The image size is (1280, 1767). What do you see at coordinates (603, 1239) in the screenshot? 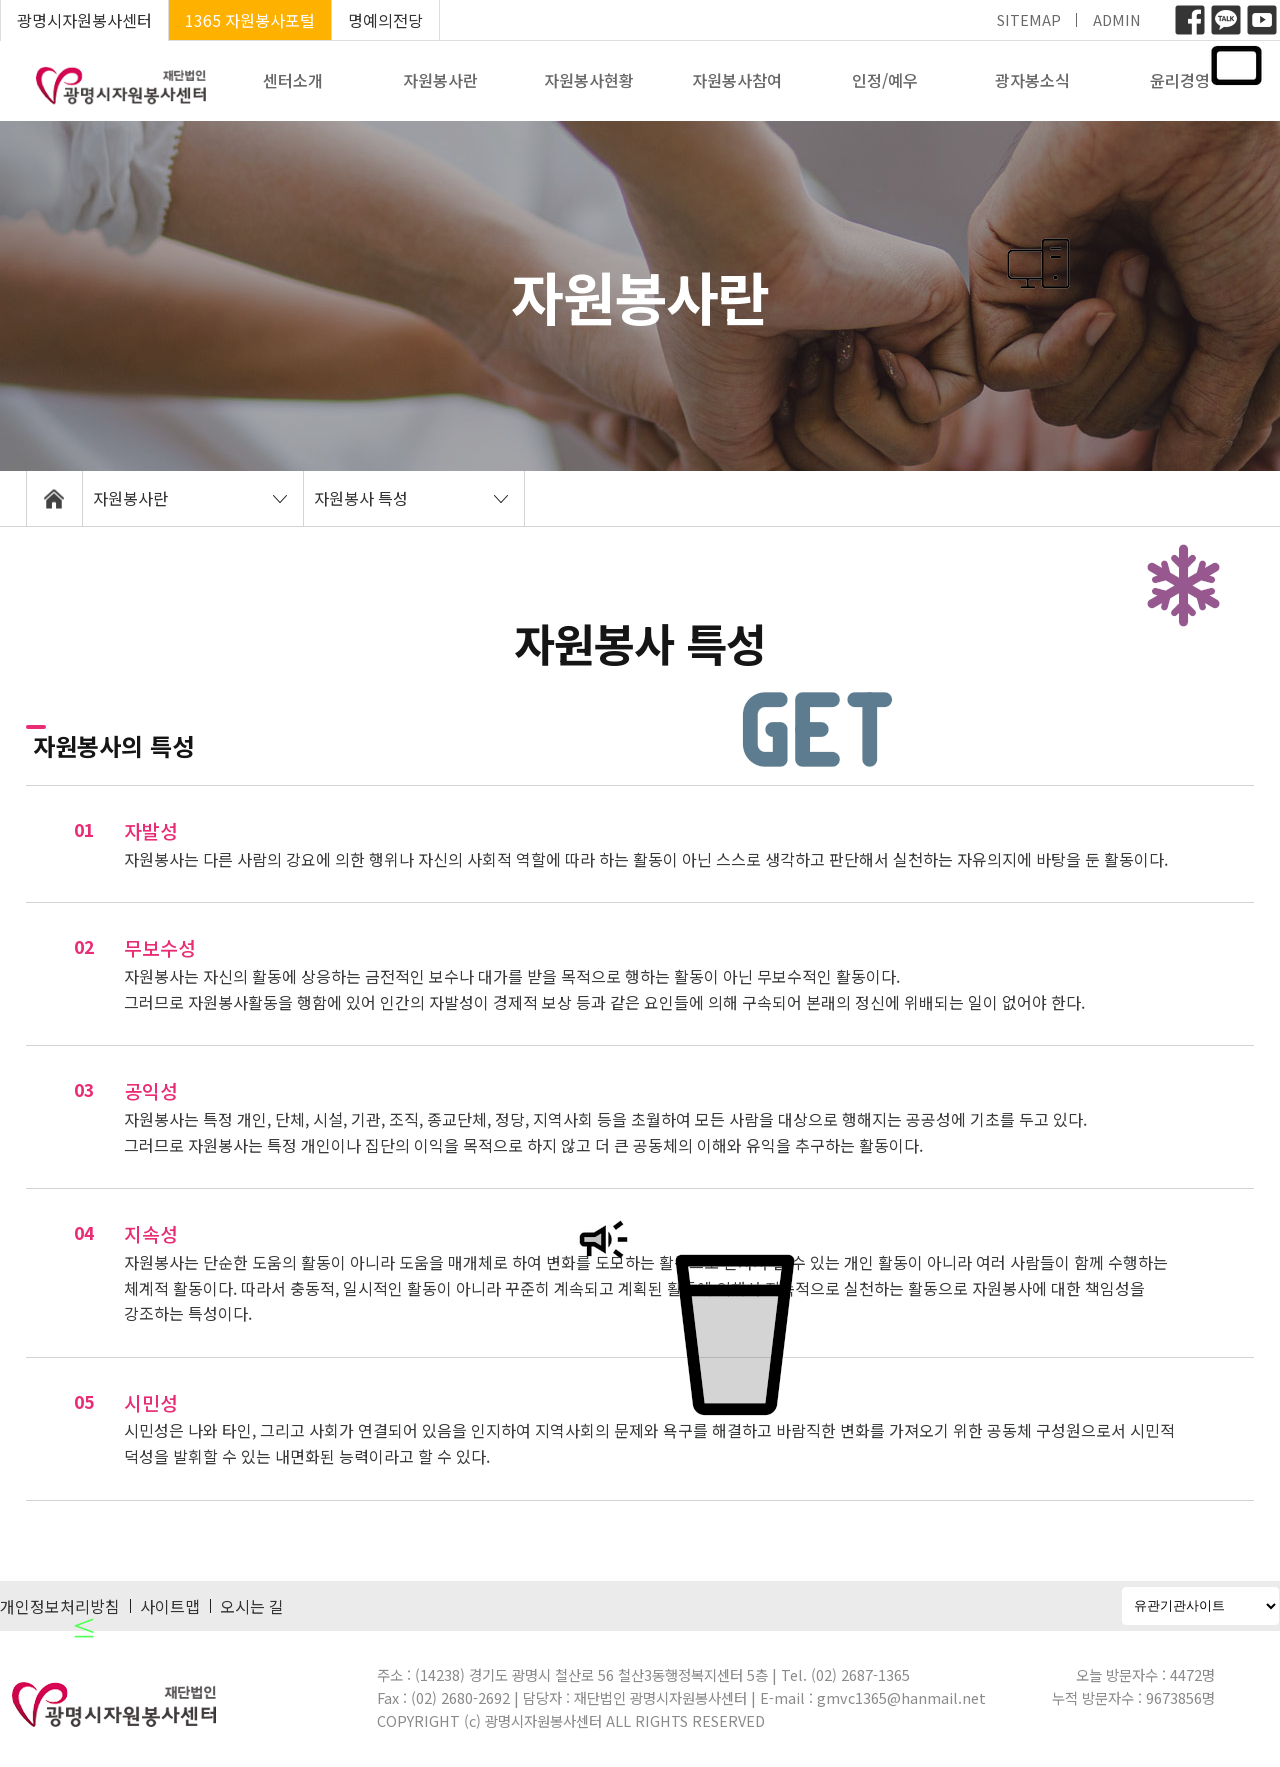
I see `make an announcement or broadcast` at bounding box center [603, 1239].